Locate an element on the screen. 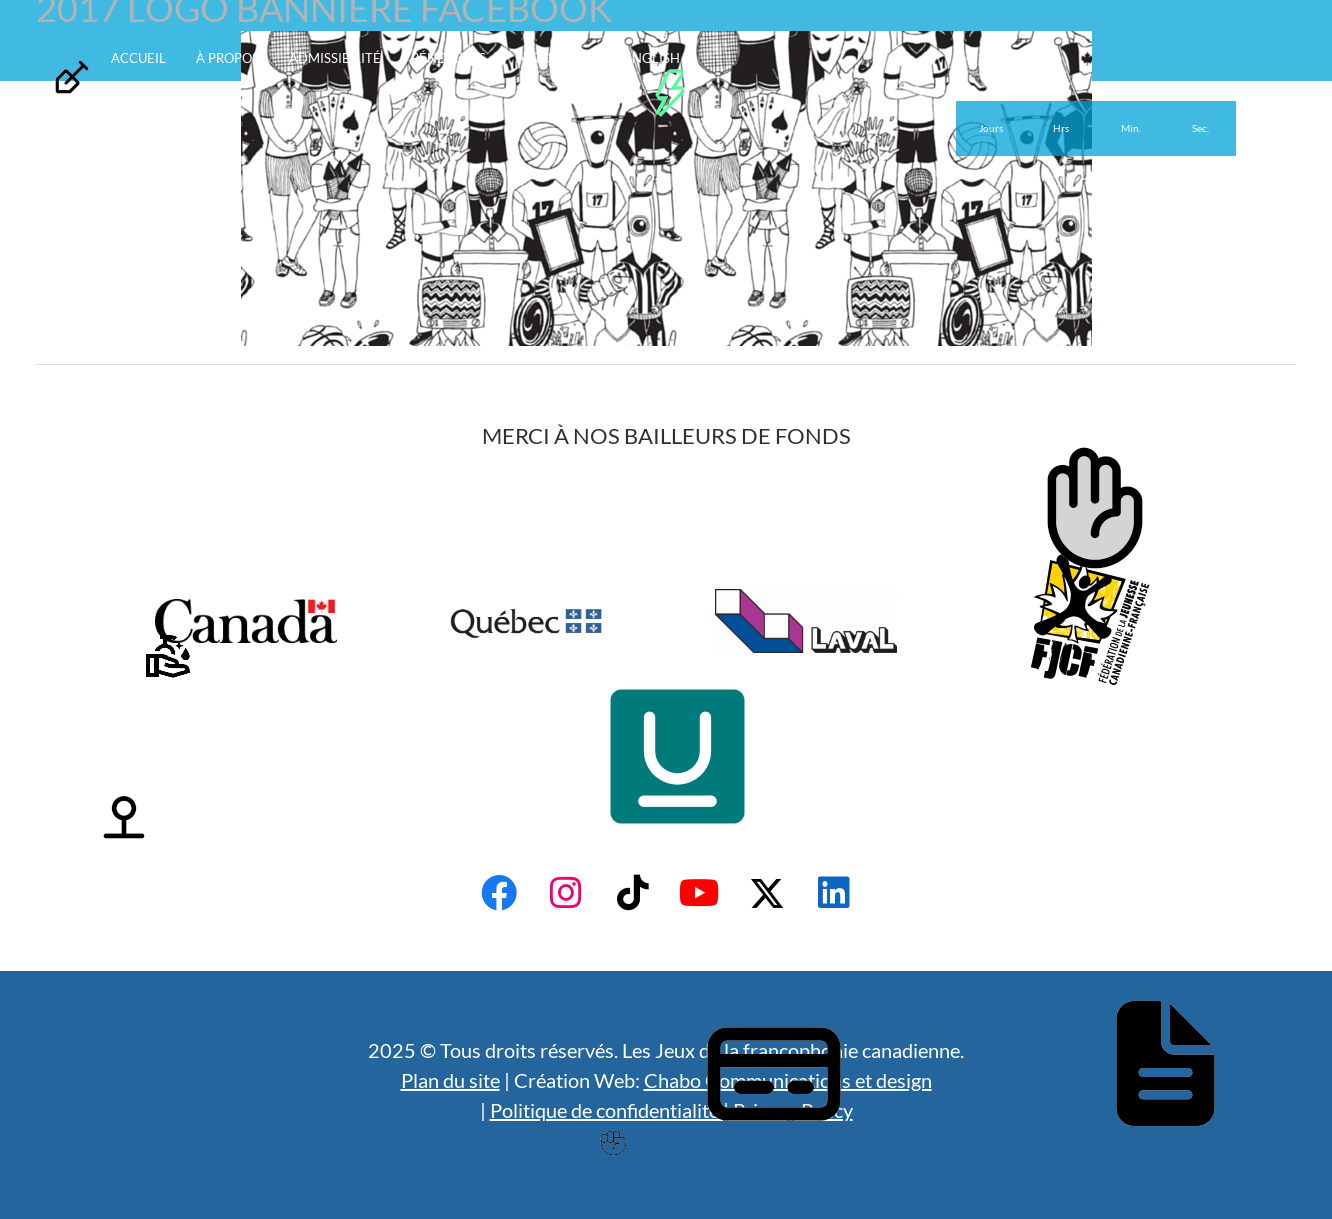 Image resolution: width=1332 pixels, height=1219 pixels. manage payment methods is located at coordinates (774, 1074).